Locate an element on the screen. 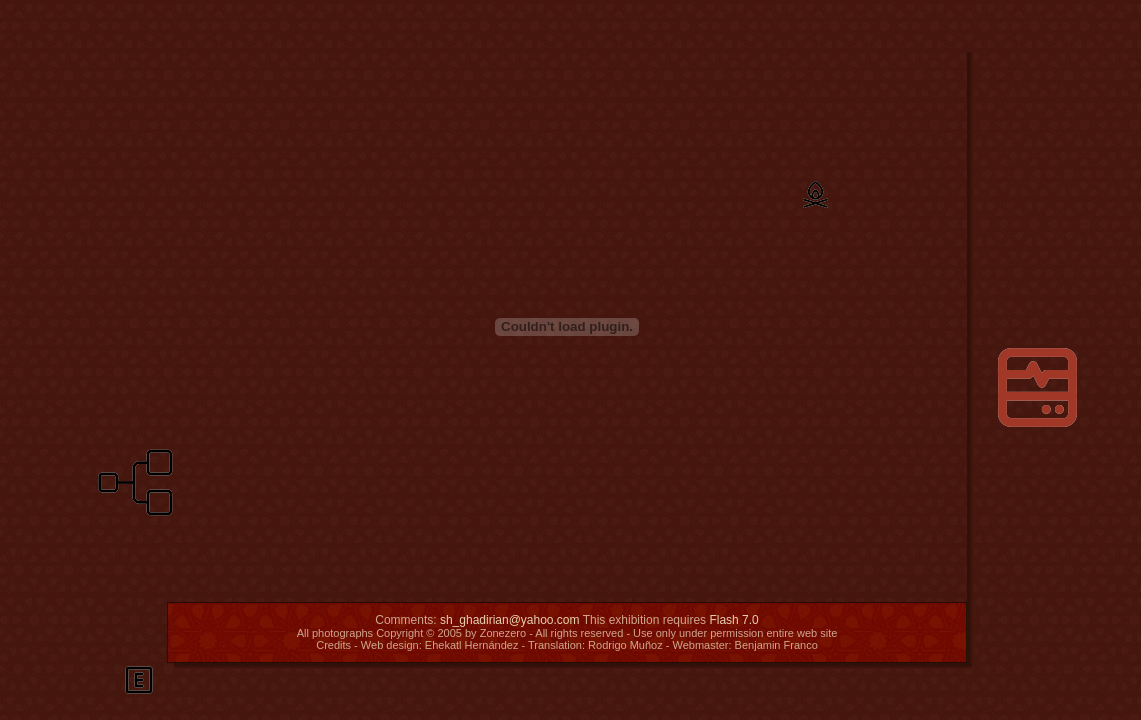  view heart rate or vital signs data is located at coordinates (1037, 387).